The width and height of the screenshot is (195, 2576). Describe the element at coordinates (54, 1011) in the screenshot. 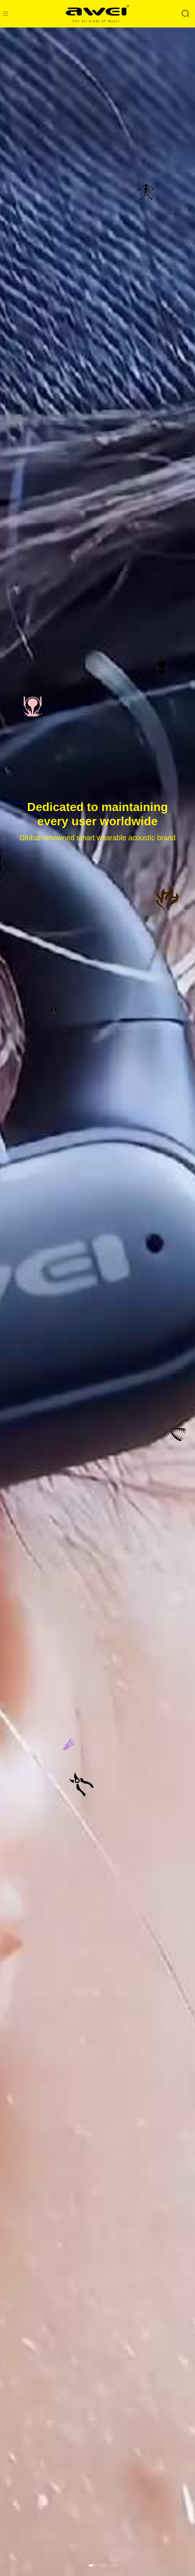

I see `mute audio or sound effects` at that location.